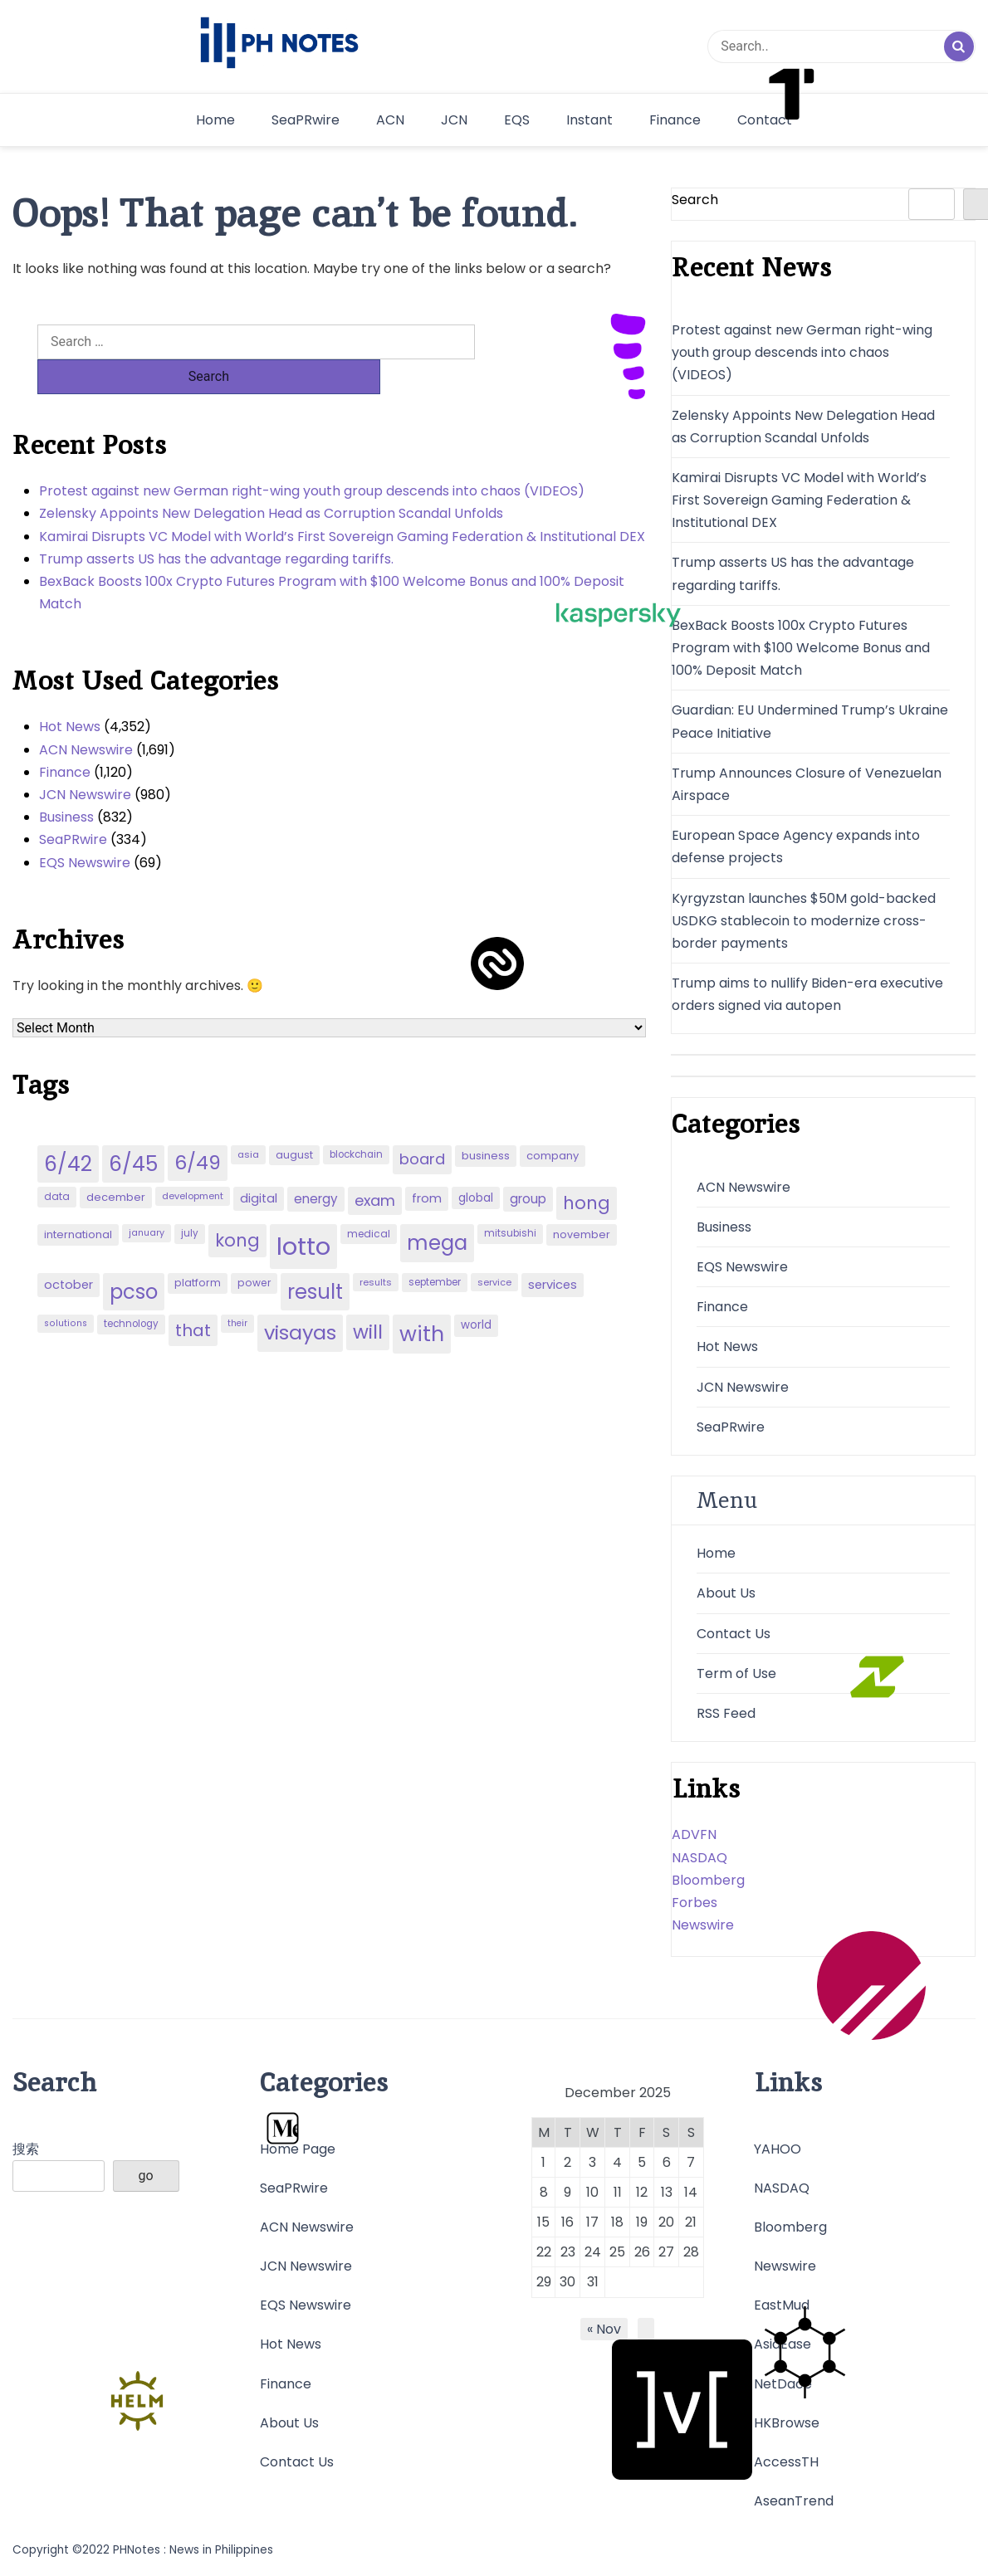 This screenshot has width=988, height=2576. Describe the element at coordinates (792, 93) in the screenshot. I see `access design or creative tools` at that location.